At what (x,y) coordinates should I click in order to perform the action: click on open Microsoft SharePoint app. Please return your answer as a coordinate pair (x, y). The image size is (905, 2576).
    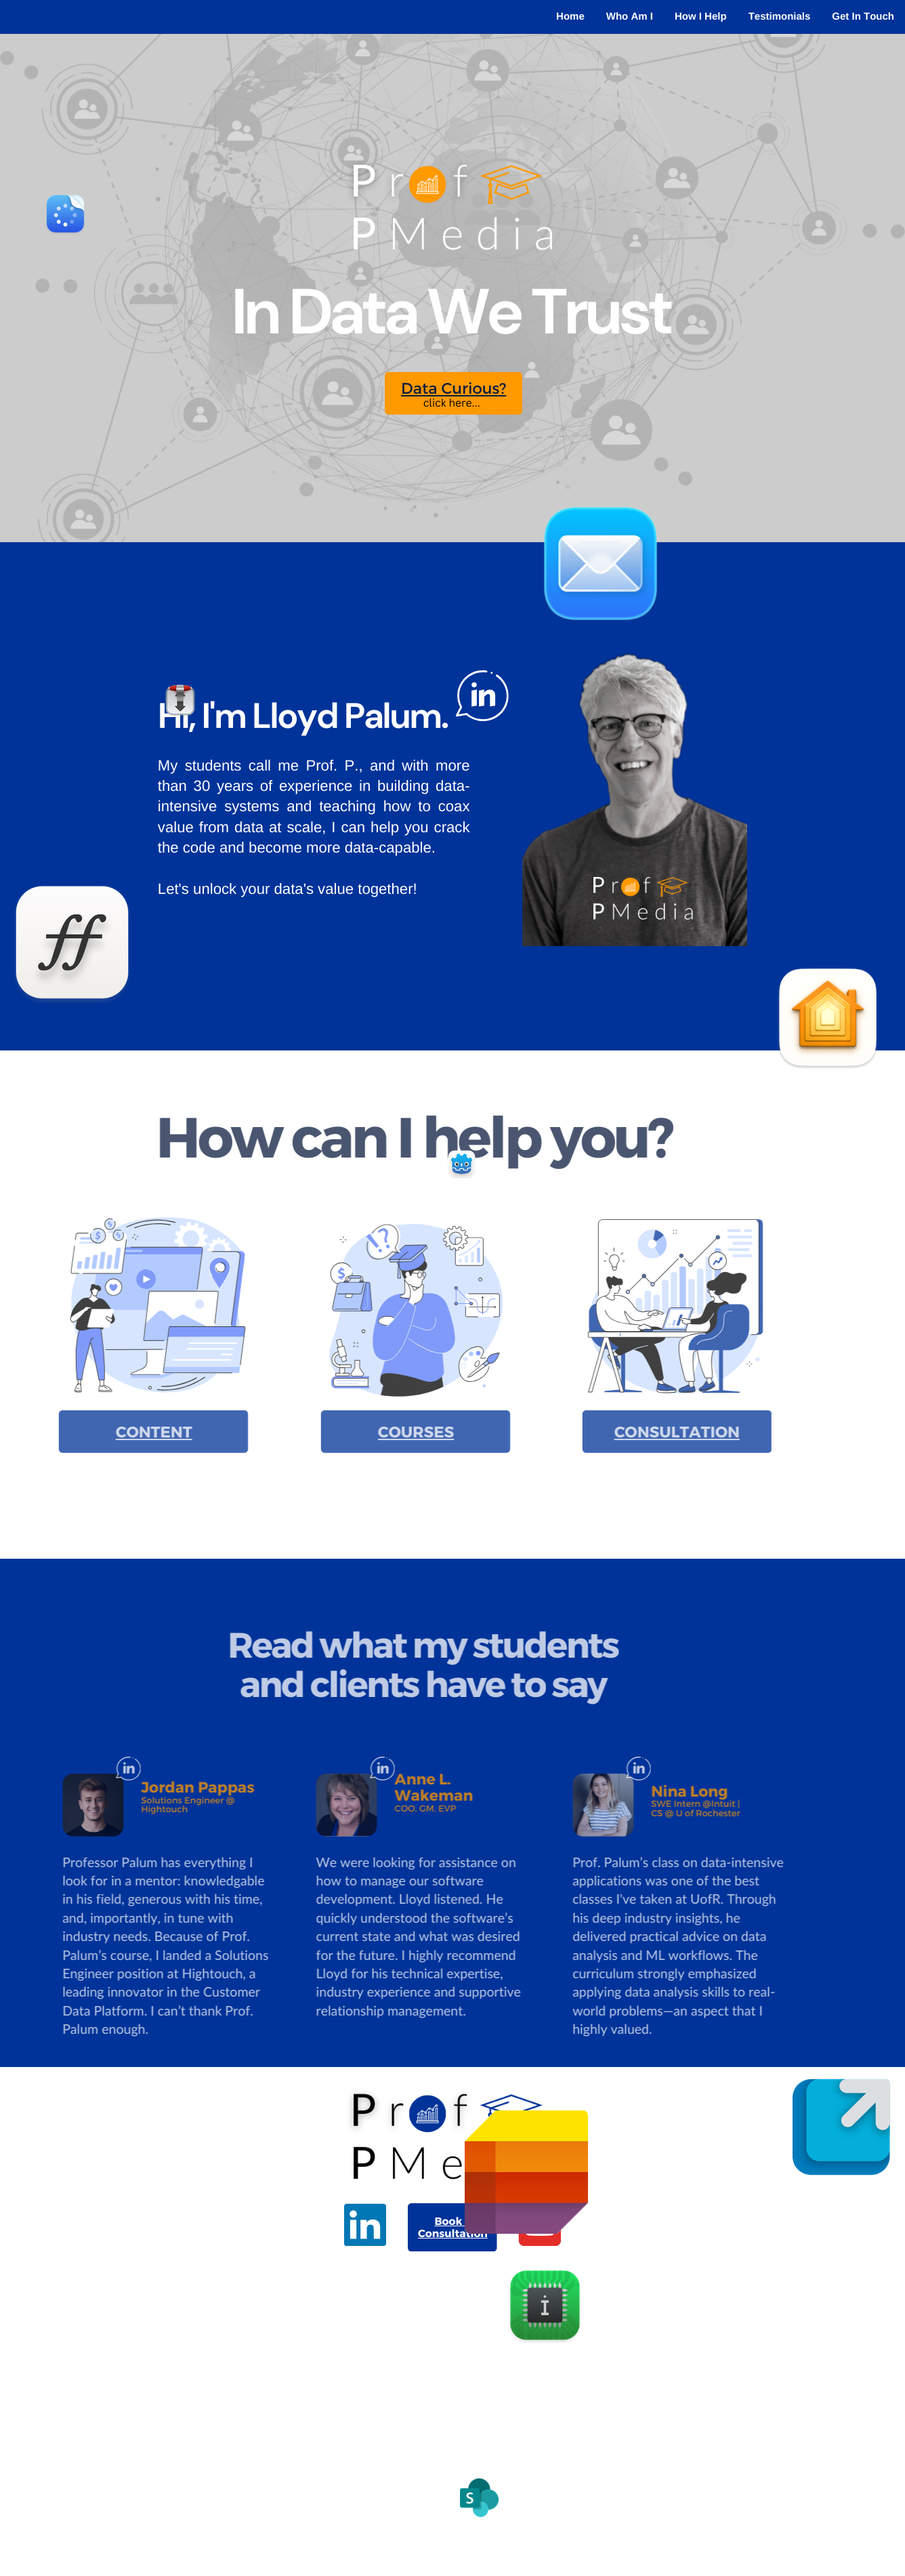
    Looking at the image, I should click on (479, 2497).